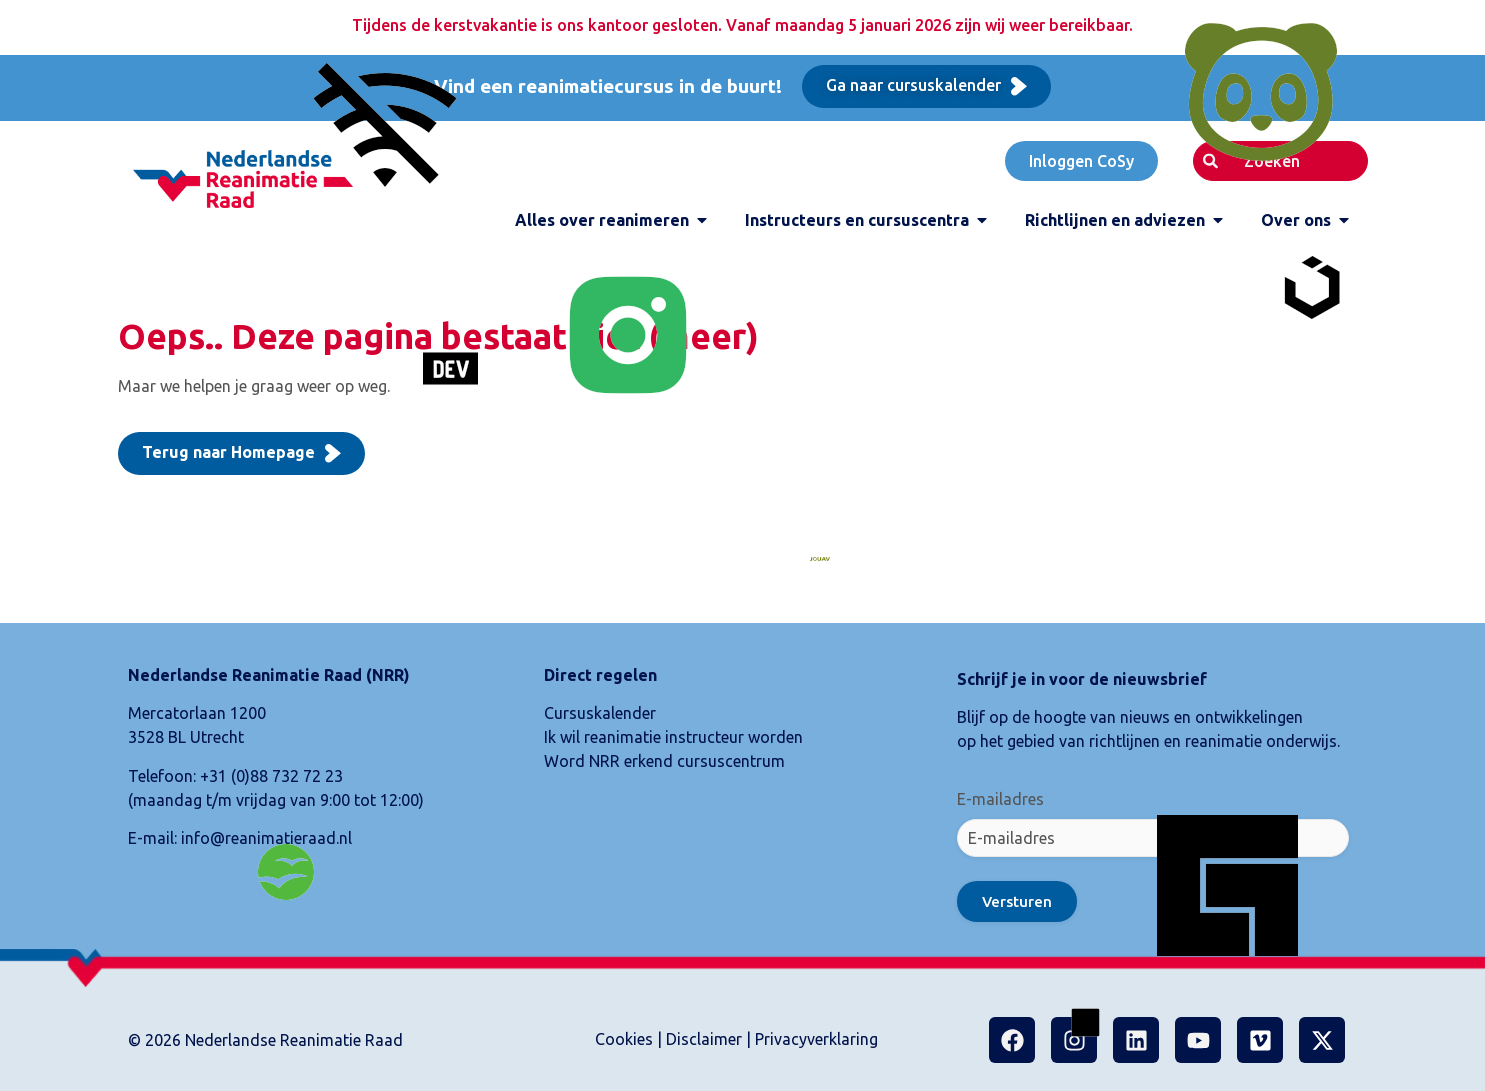 This screenshot has height=1091, width=1485. I want to click on UIkit framework logo, so click(1312, 287).